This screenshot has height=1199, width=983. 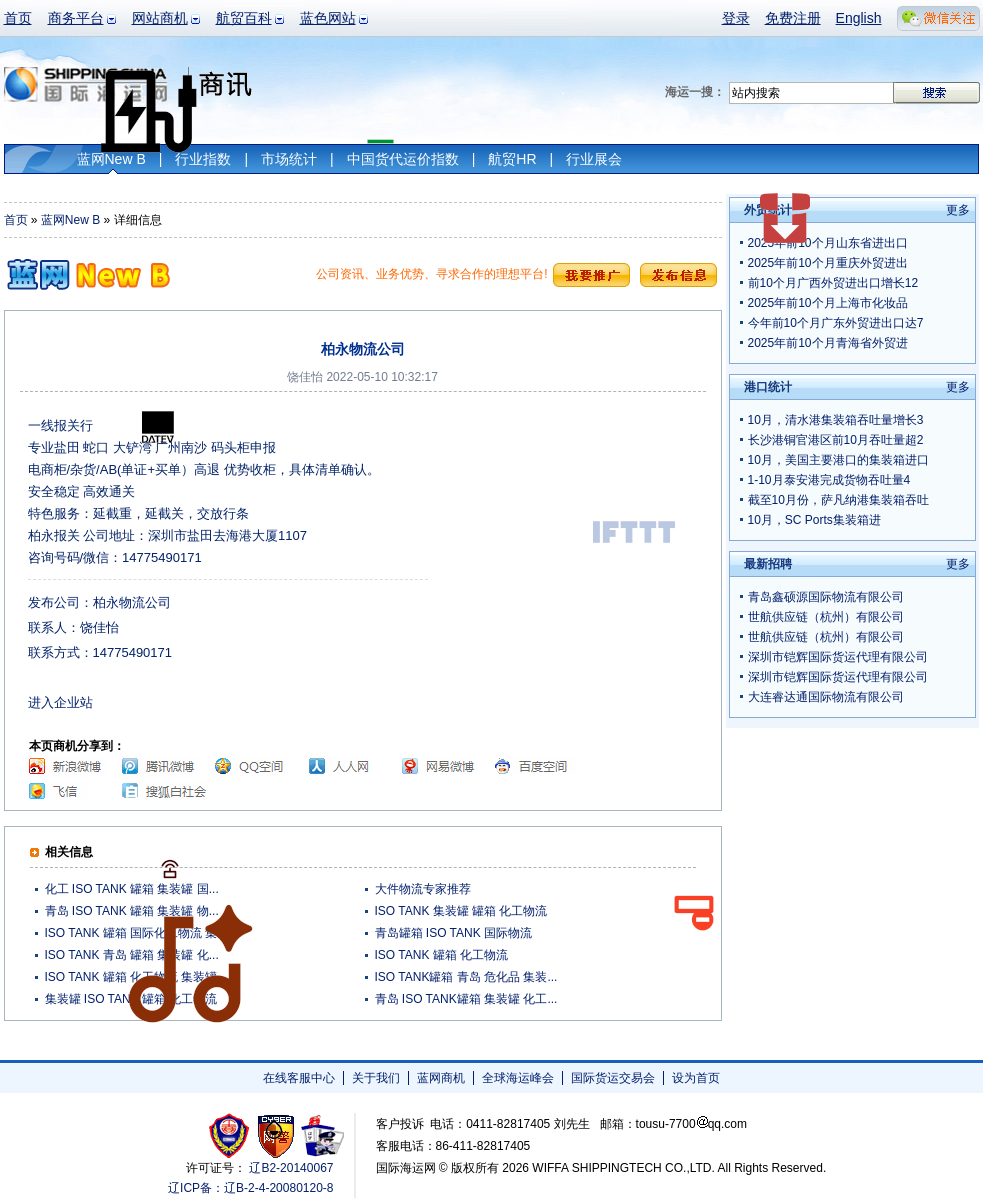 What do you see at coordinates (694, 911) in the screenshot?
I see `delete a row from a table or spreadsheet` at bounding box center [694, 911].